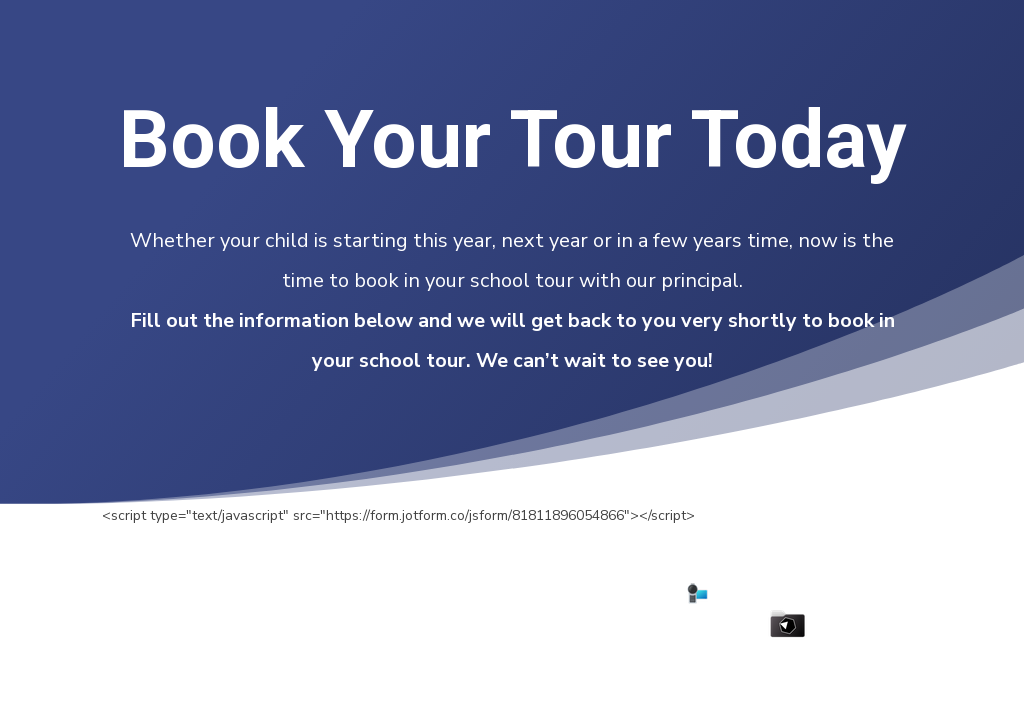 The image size is (1024, 720). Describe the element at coordinates (697, 593) in the screenshot. I see `access video recording device settings` at that location.